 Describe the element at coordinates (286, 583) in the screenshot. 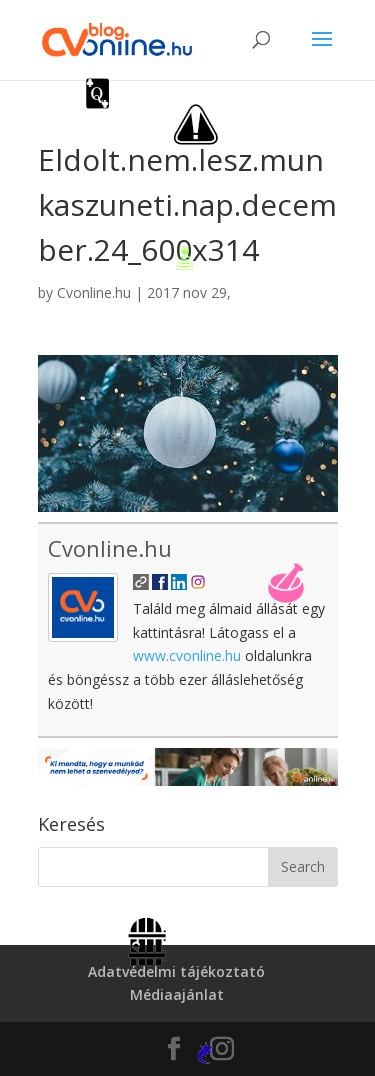

I see `access pharmacy or medication features` at that location.